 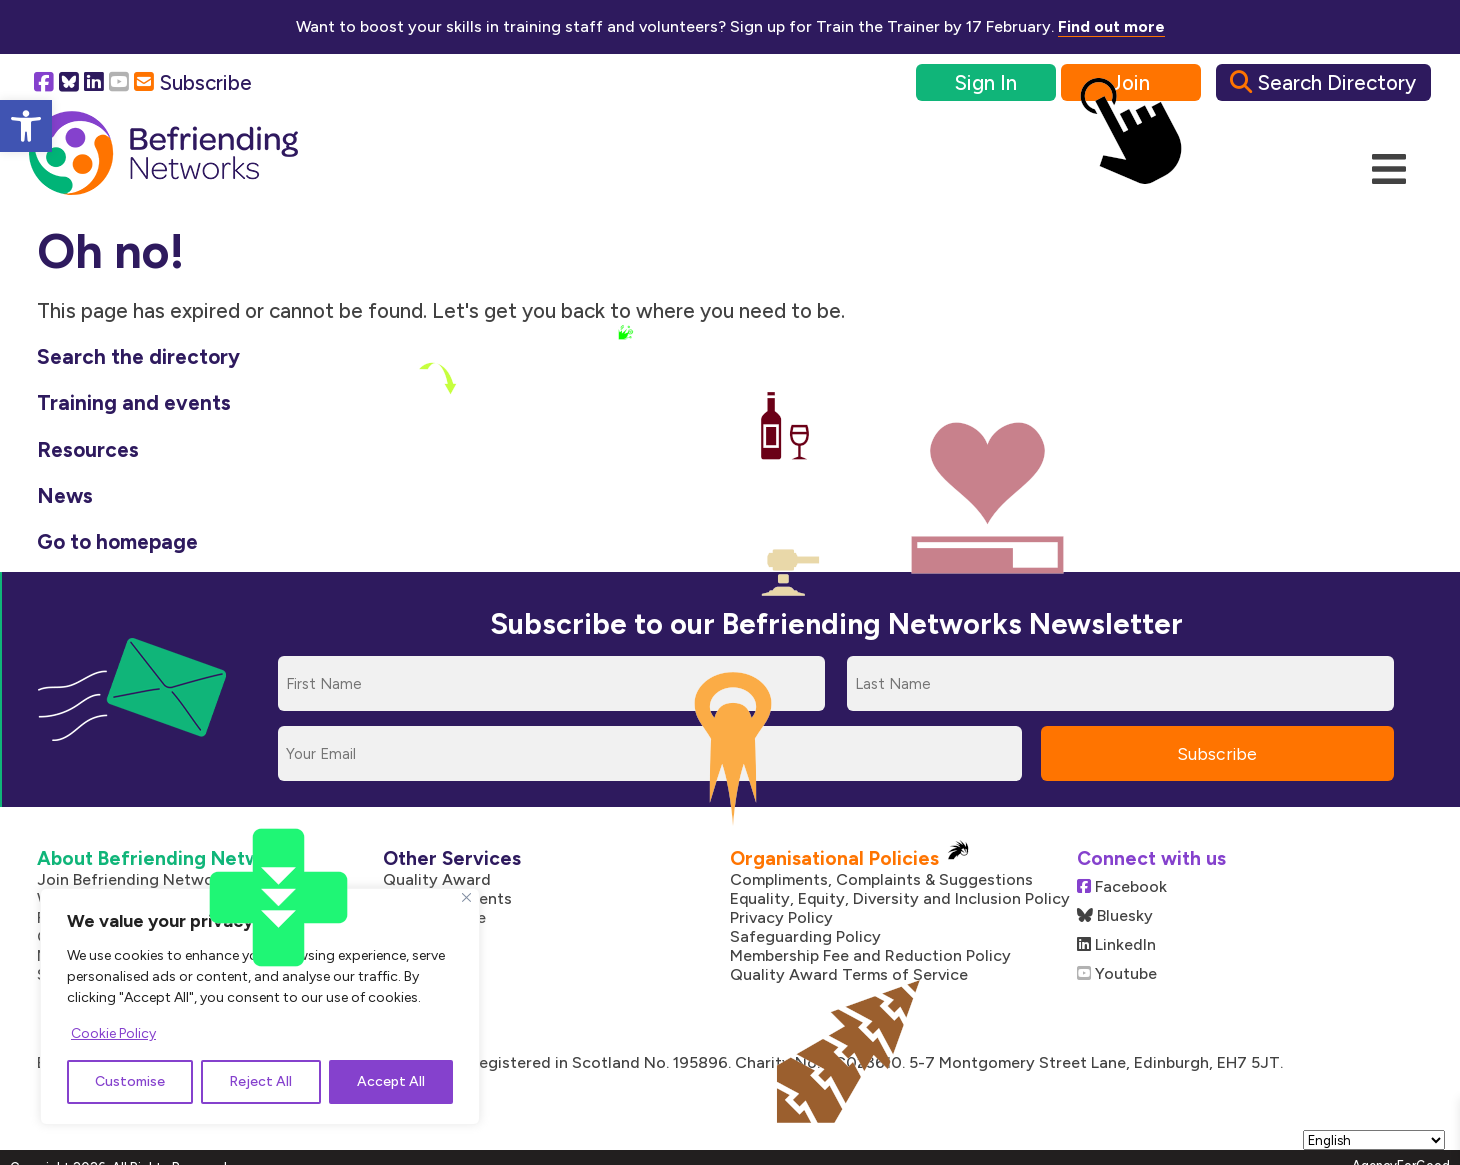 What do you see at coordinates (1131, 131) in the screenshot?
I see `tap or click to interact` at bounding box center [1131, 131].